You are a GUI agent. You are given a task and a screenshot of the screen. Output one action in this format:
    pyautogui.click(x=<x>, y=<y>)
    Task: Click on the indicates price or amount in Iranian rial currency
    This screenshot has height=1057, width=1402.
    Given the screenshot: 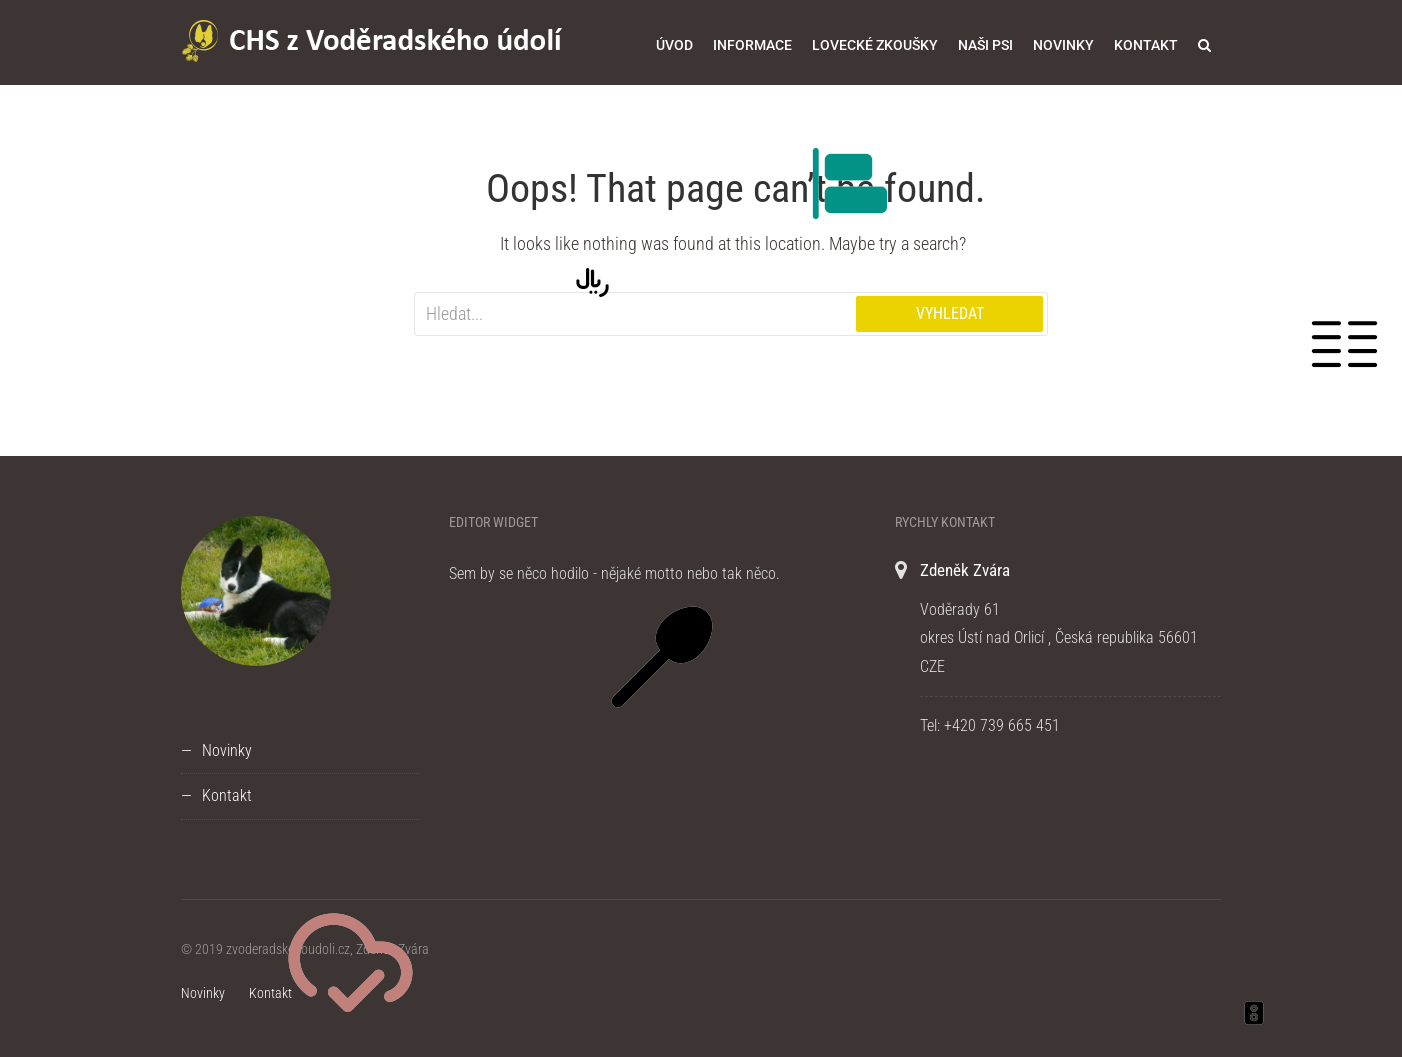 What is the action you would take?
    pyautogui.click(x=592, y=282)
    